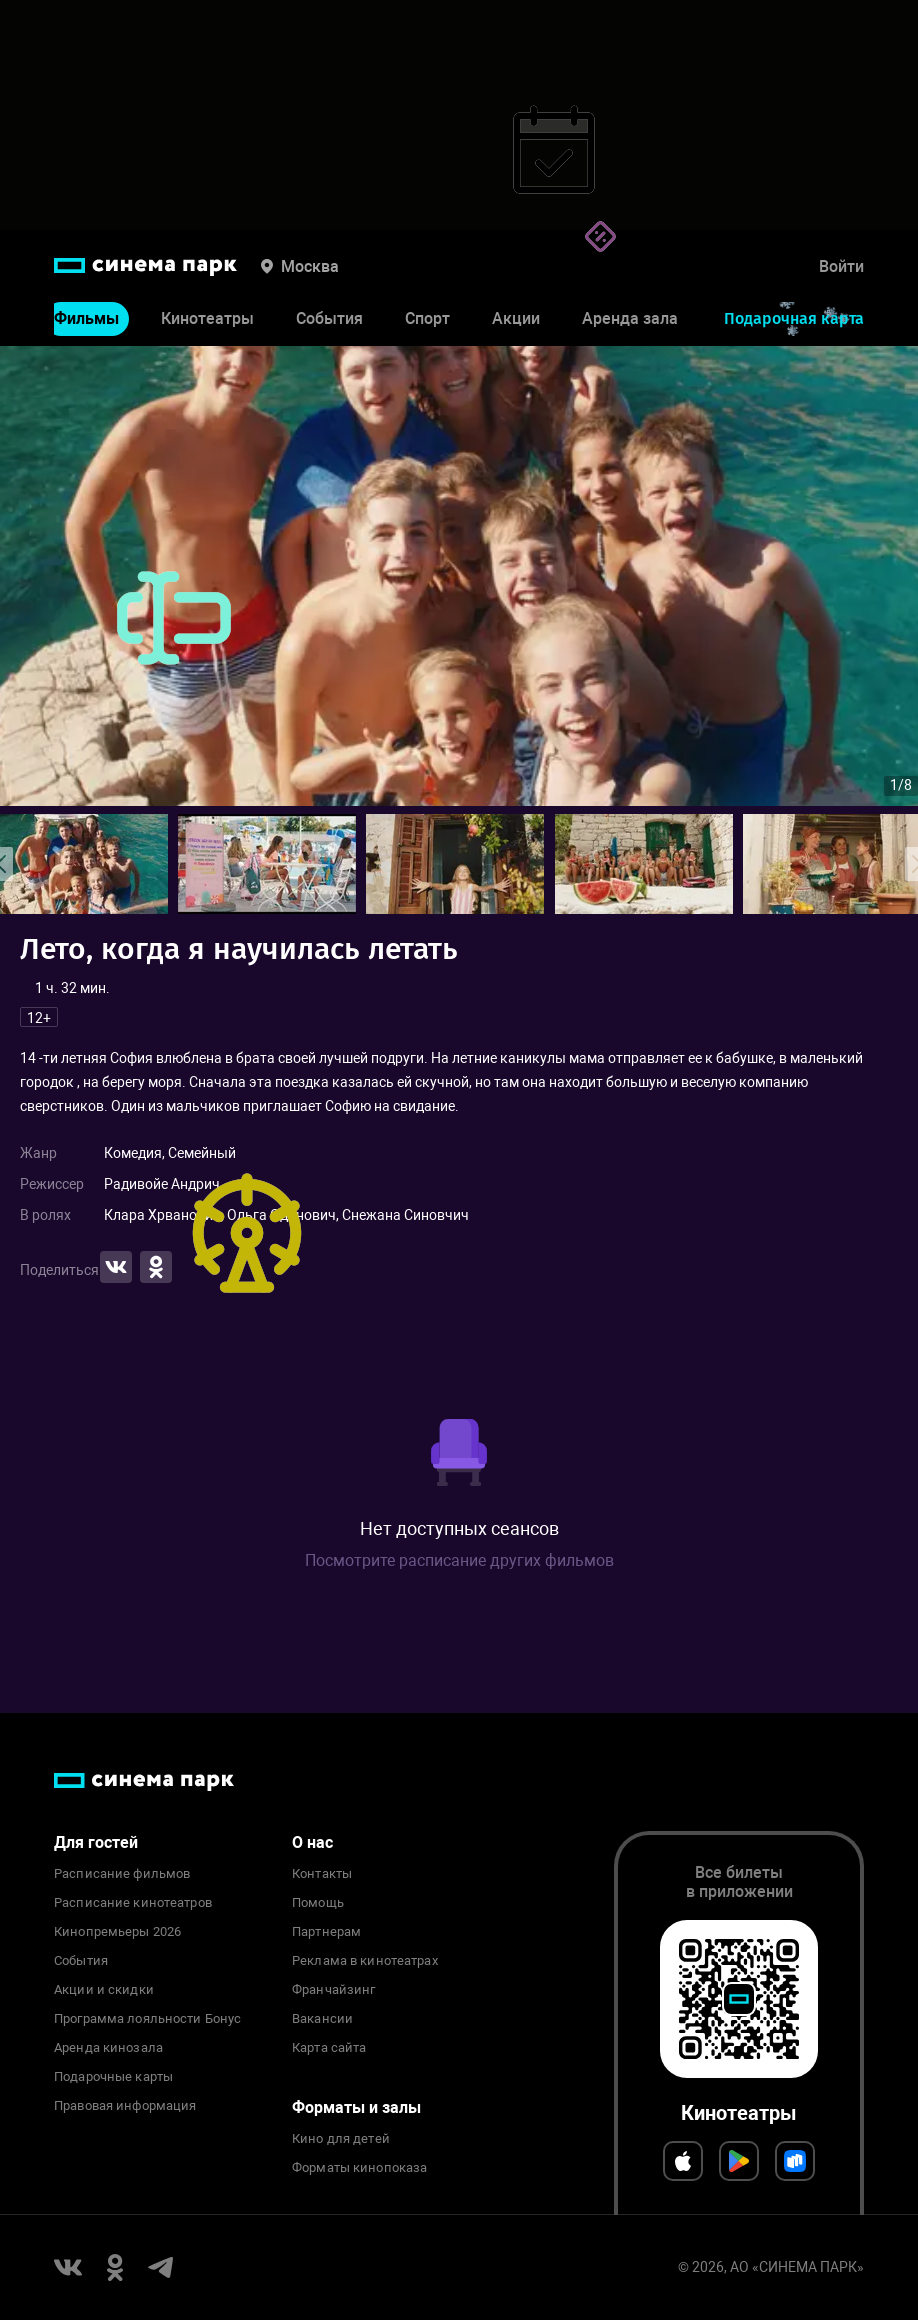  I want to click on confirm or complete a scheduled event, so click(554, 153).